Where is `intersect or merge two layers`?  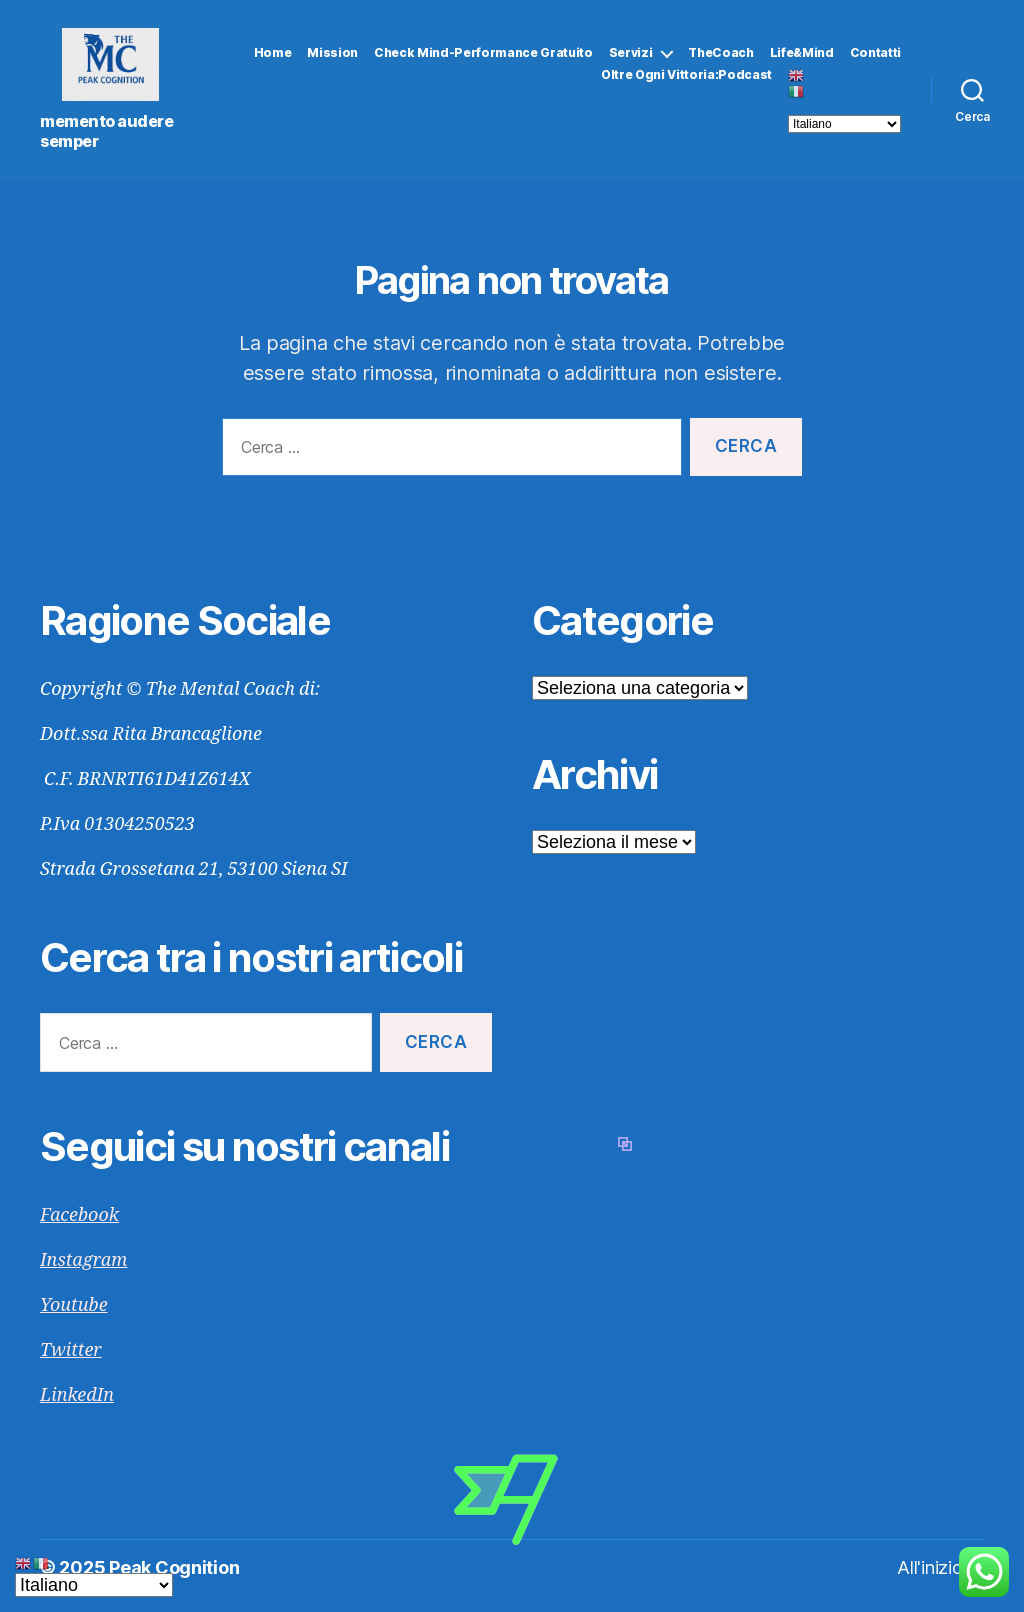
intersect or merge two layers is located at coordinates (625, 1144).